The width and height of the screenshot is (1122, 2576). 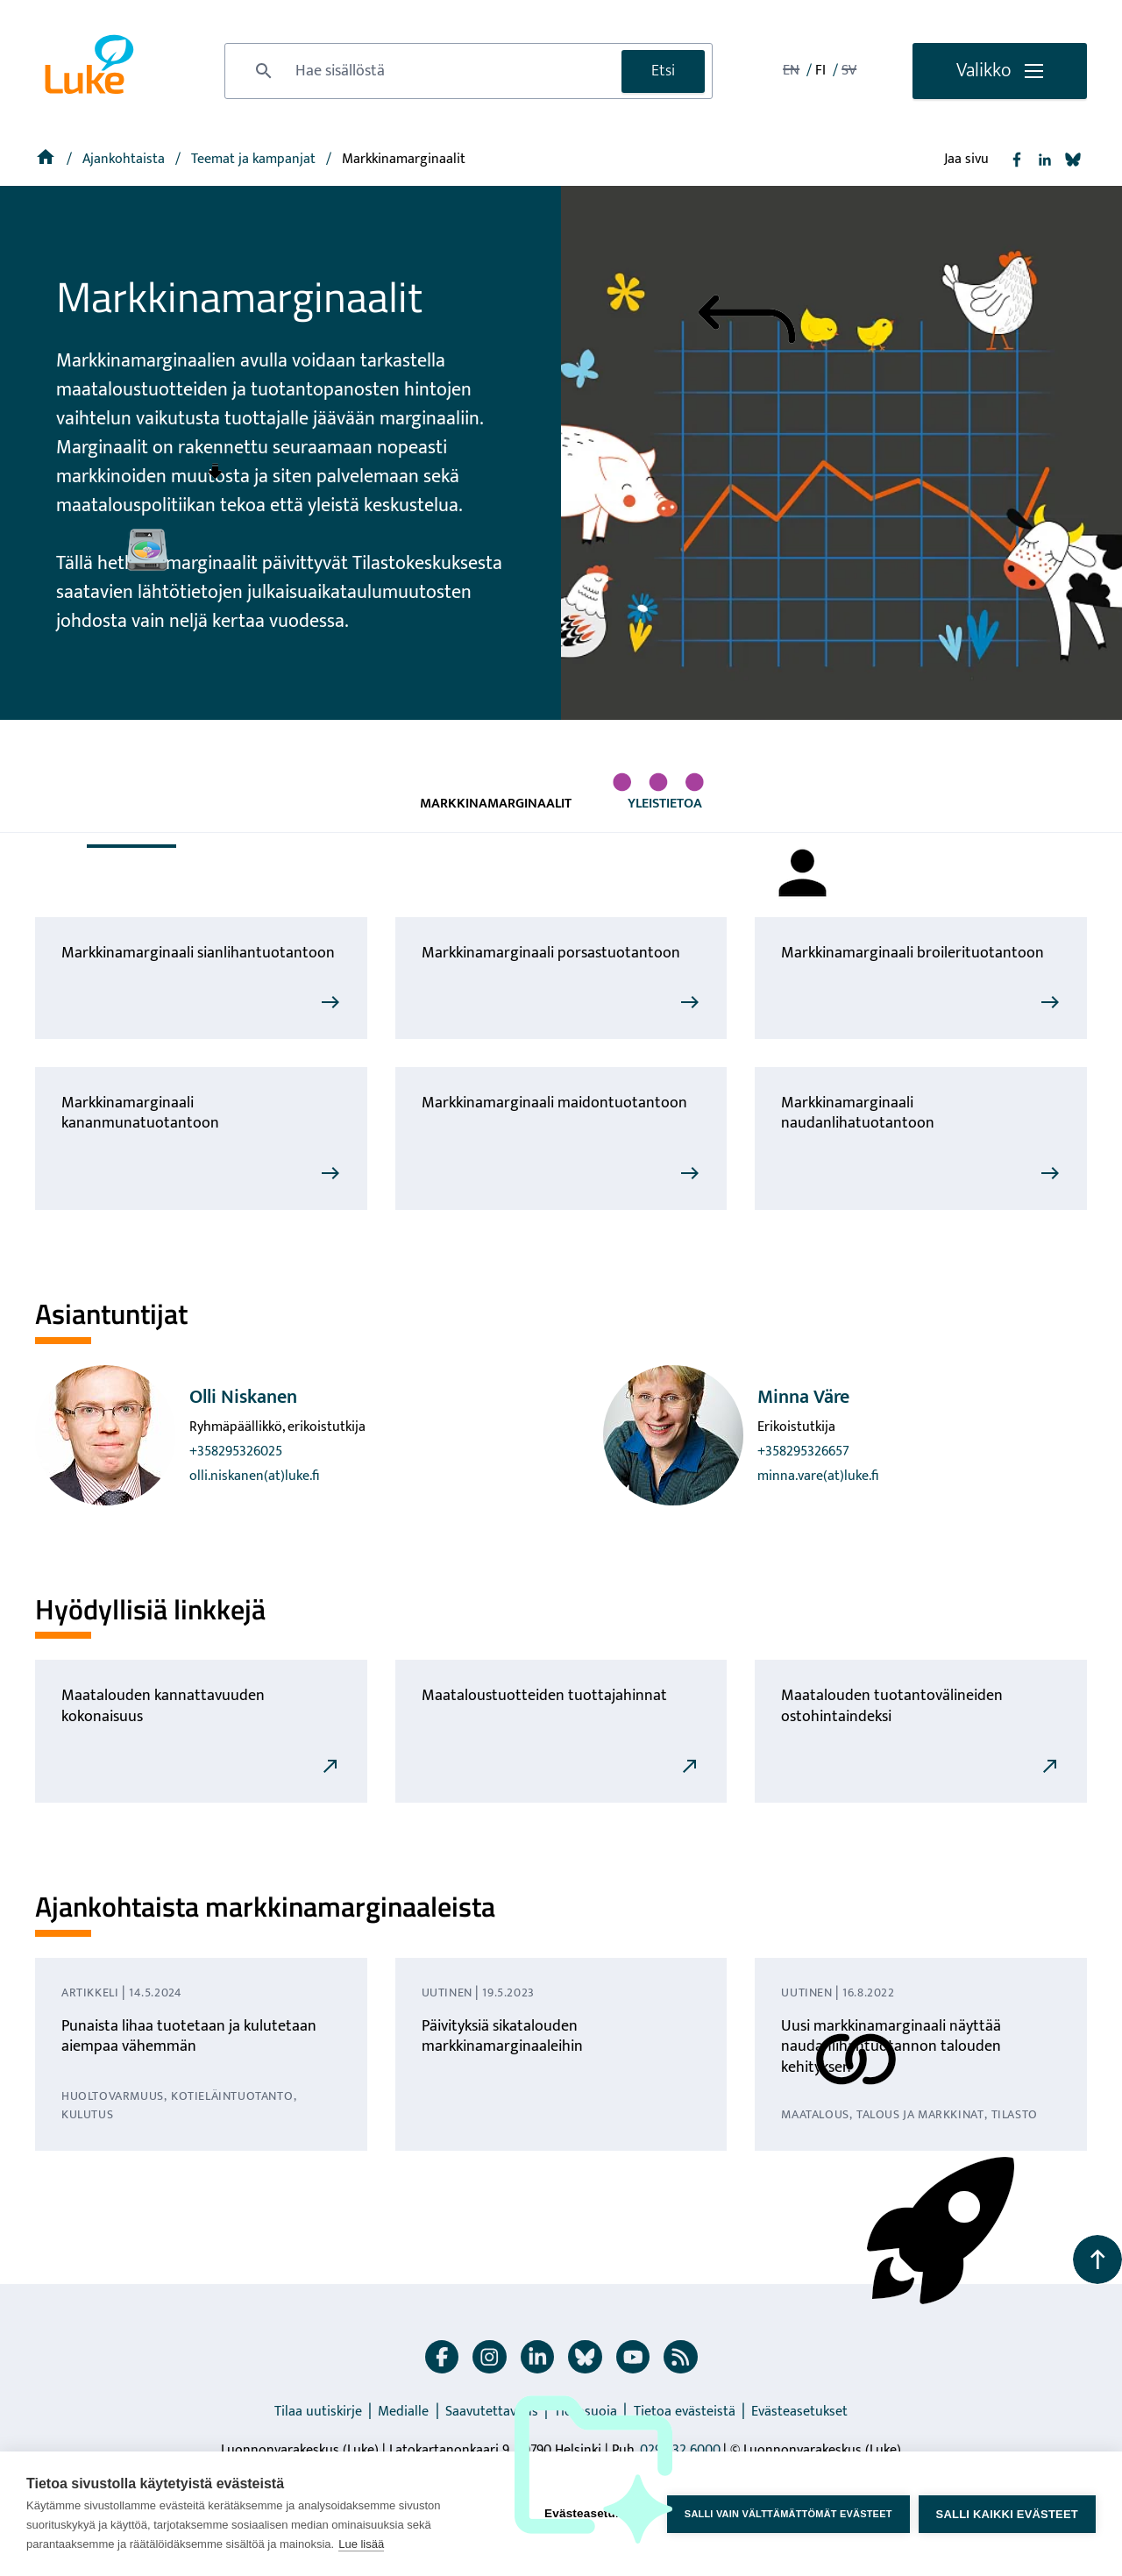 I want to click on view your profile, so click(x=802, y=872).